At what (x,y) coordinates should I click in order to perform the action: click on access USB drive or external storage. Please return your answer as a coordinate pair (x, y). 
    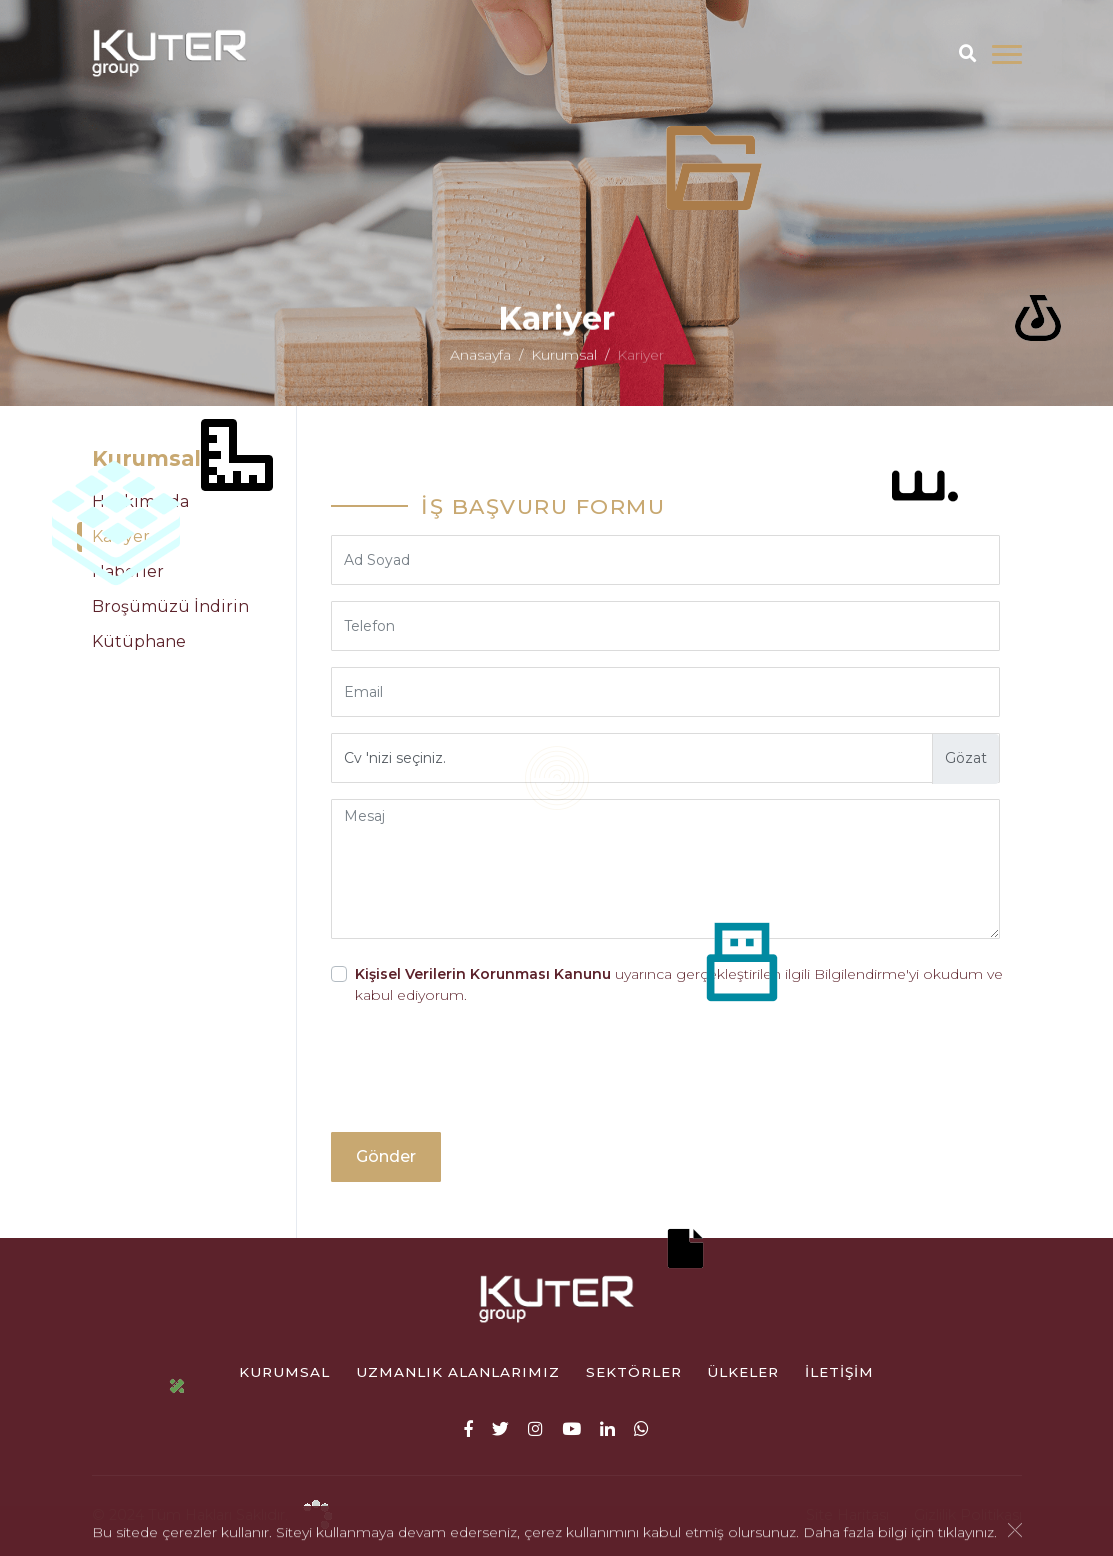
    Looking at the image, I should click on (742, 962).